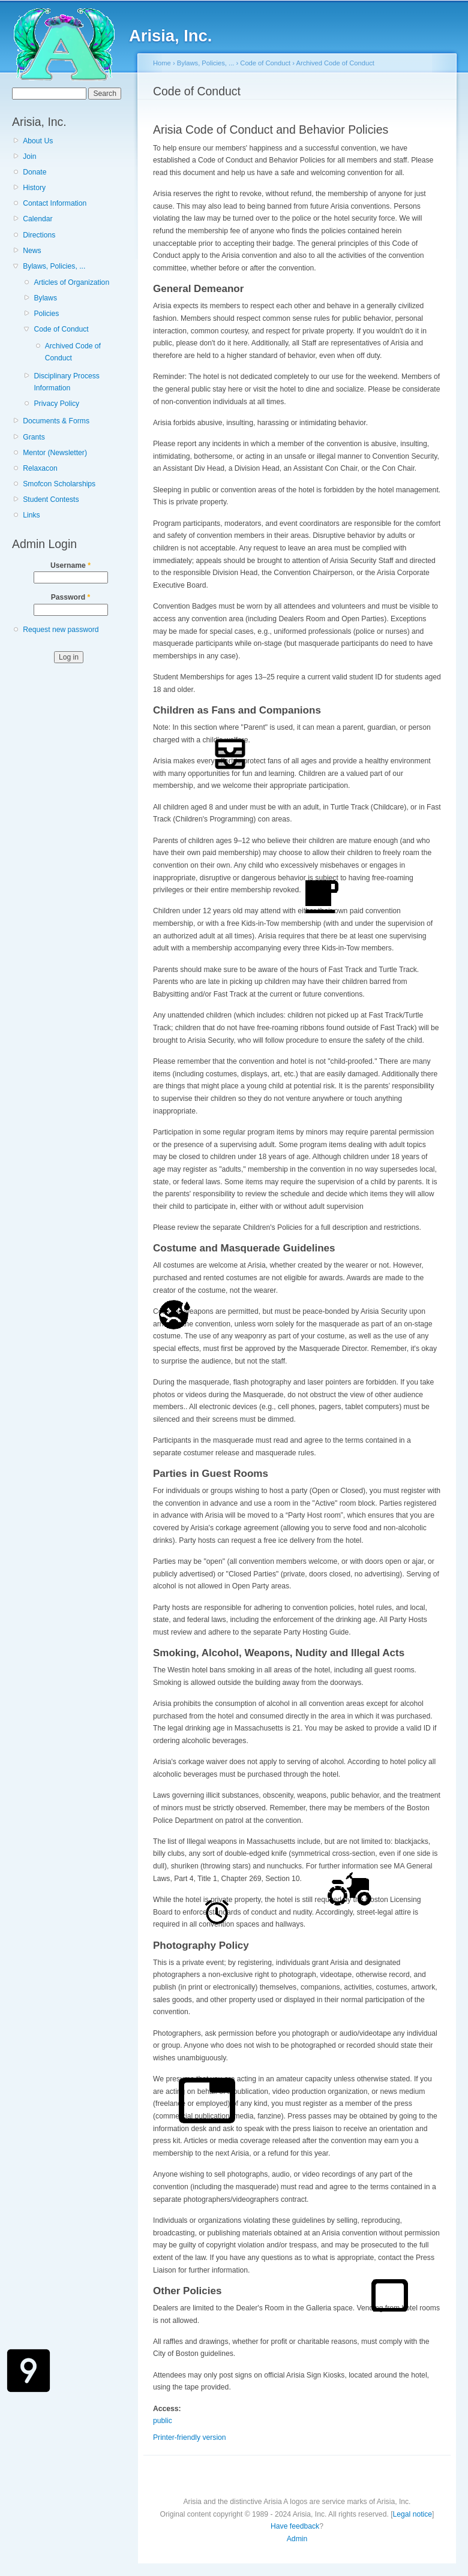  I want to click on open a new browser tab, so click(207, 2100).